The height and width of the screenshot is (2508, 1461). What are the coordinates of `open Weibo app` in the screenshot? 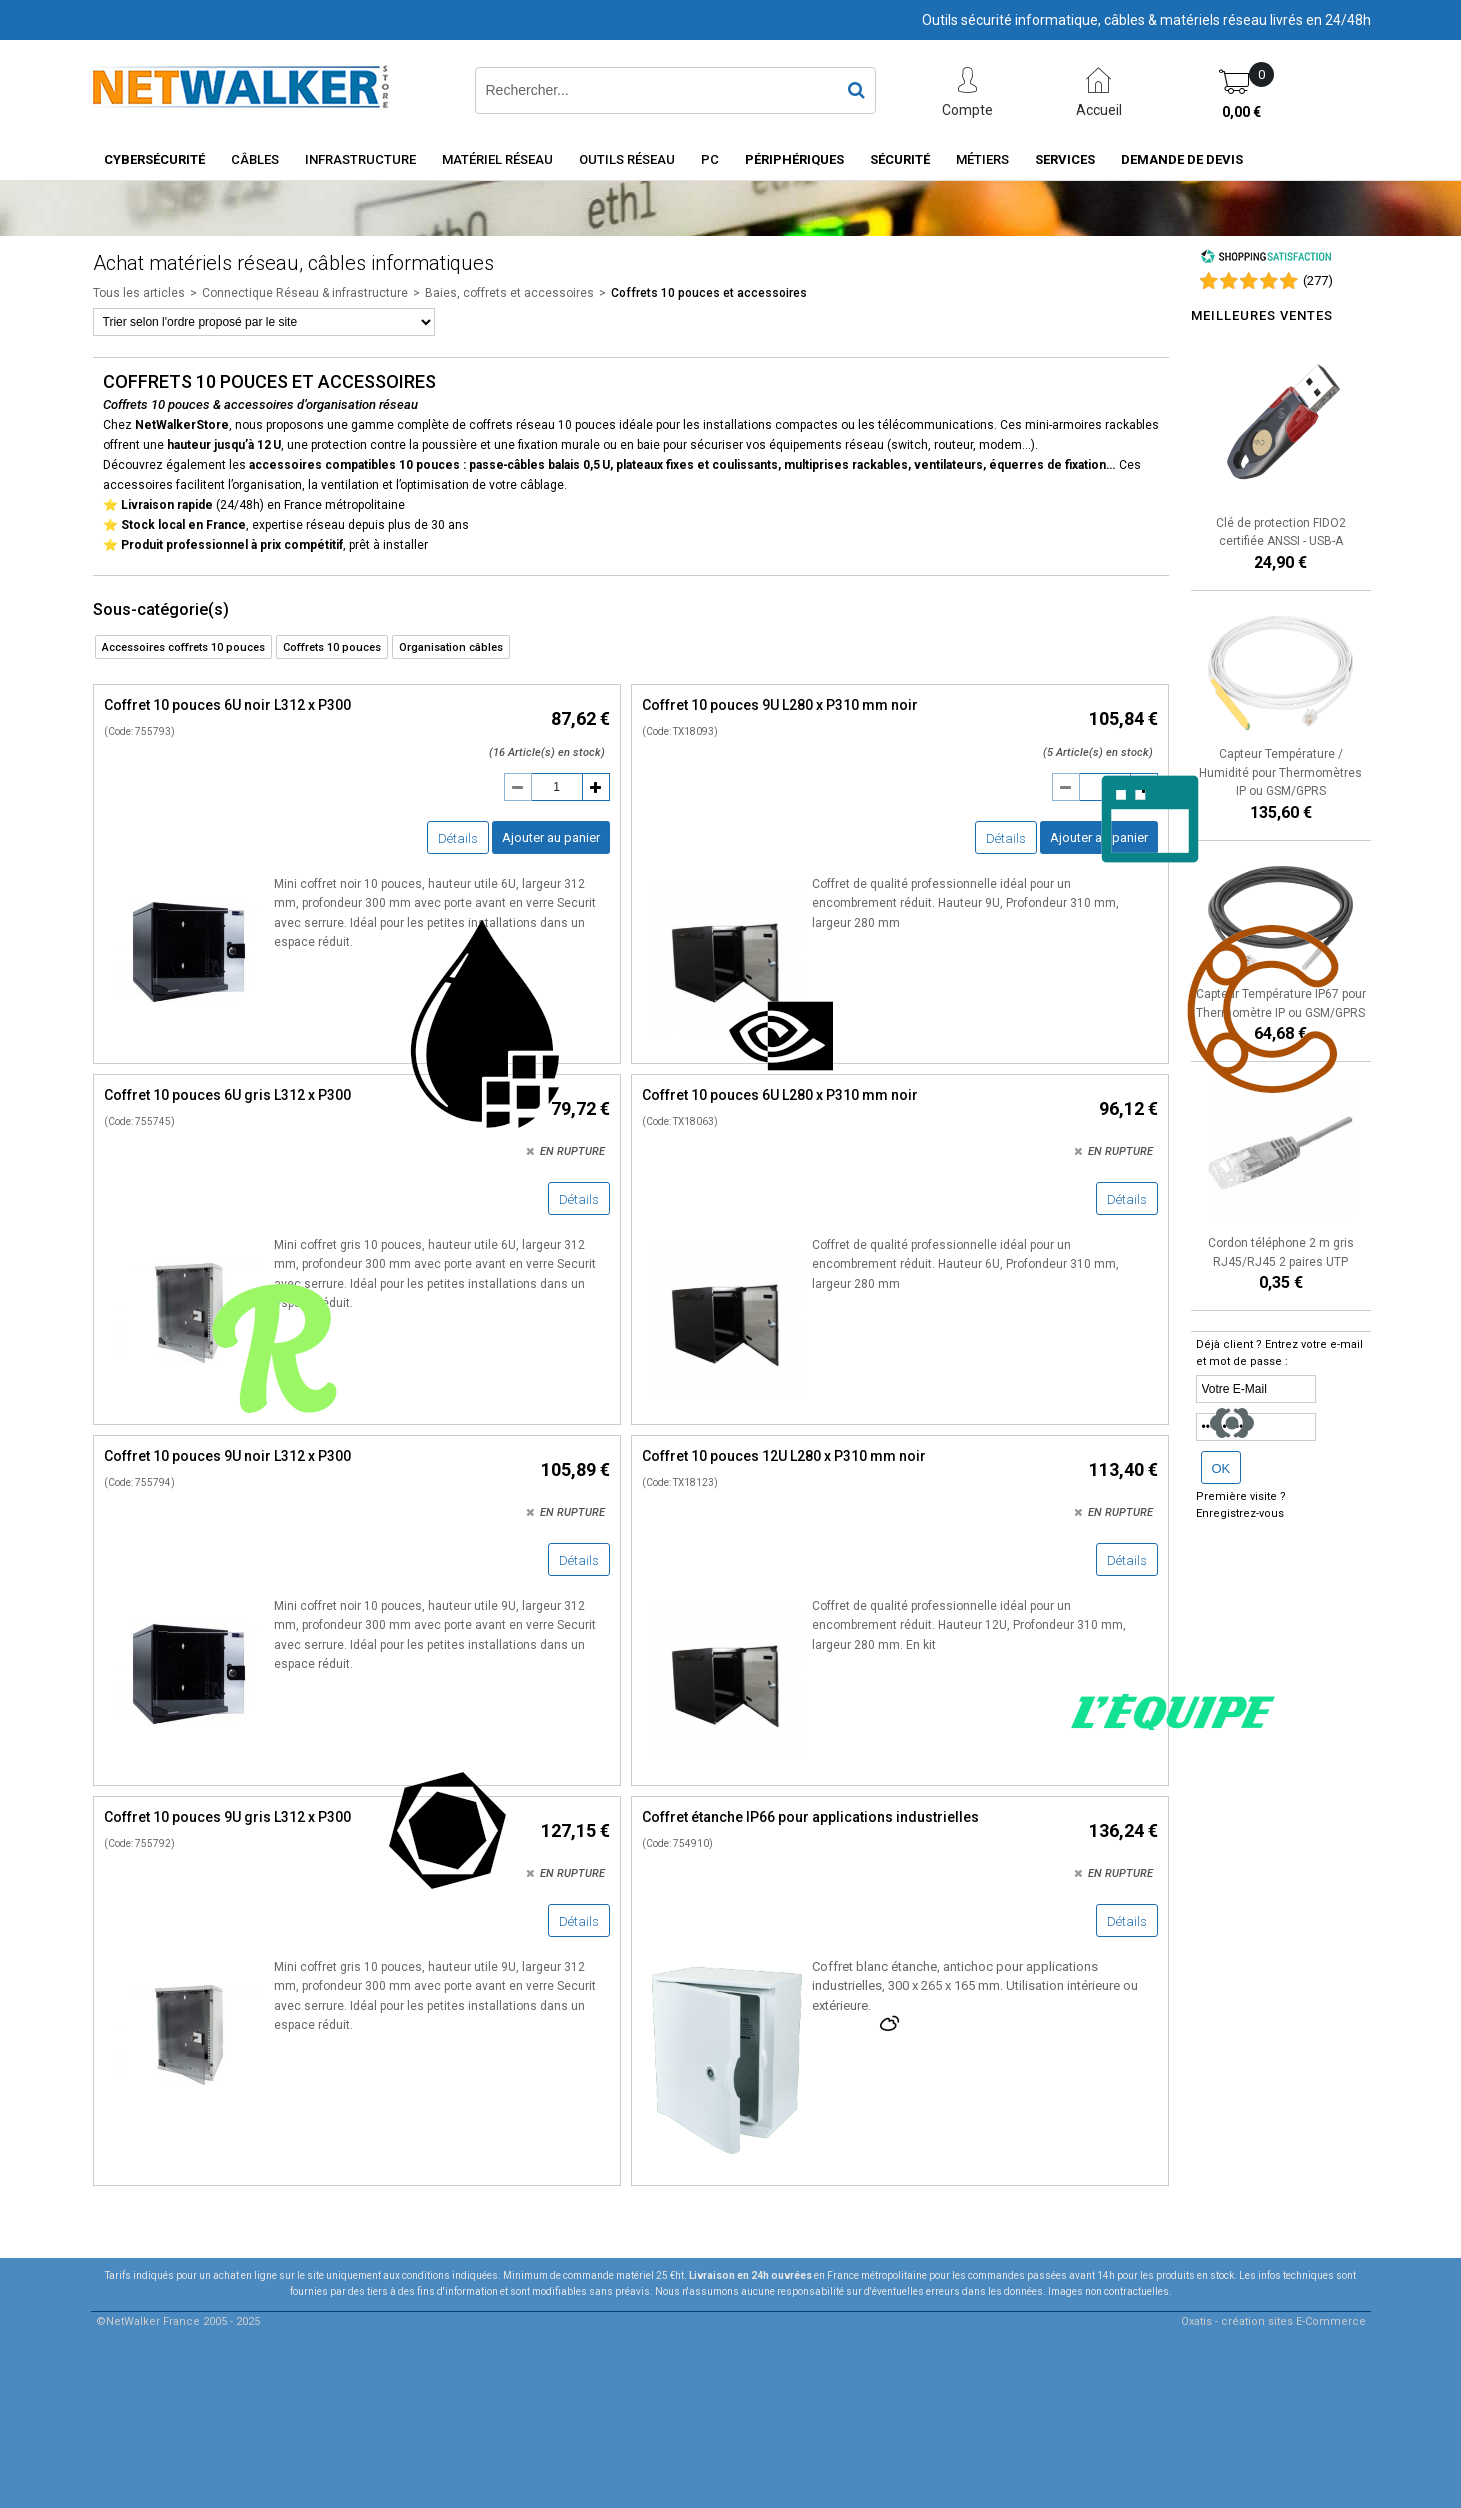 It's located at (889, 2023).